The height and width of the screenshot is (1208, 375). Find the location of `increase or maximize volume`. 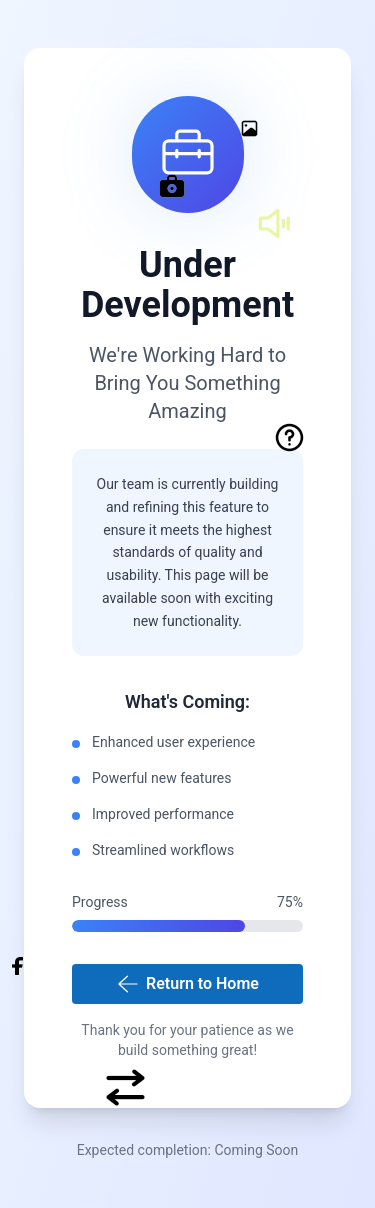

increase or maximize volume is located at coordinates (273, 223).